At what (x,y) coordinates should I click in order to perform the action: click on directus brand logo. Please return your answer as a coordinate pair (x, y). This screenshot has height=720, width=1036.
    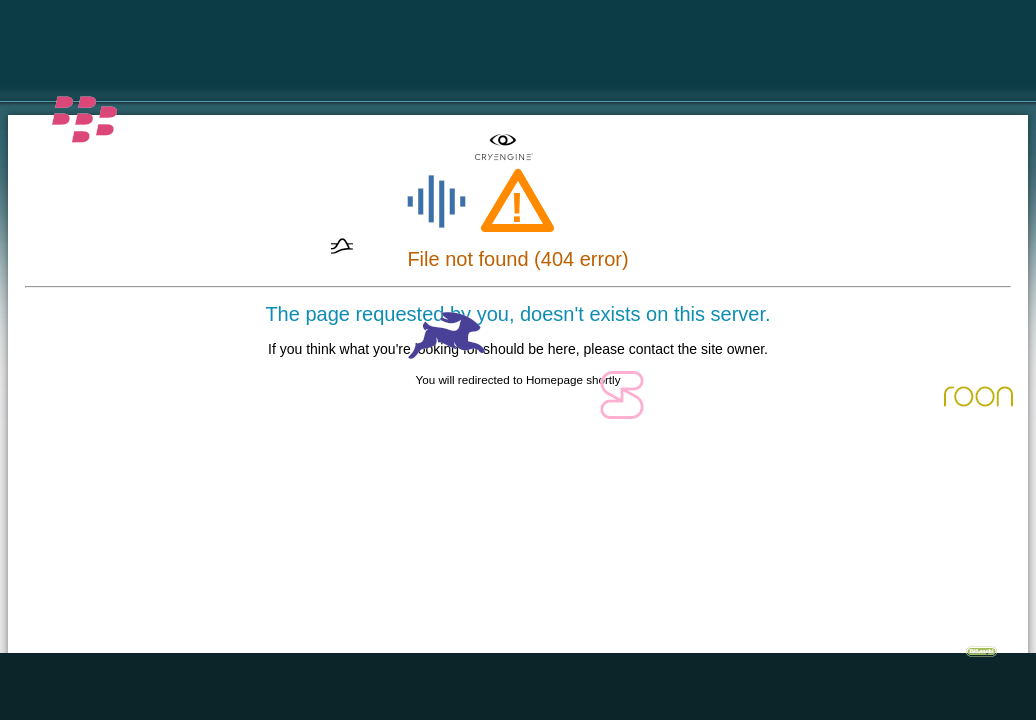
    Looking at the image, I should click on (446, 335).